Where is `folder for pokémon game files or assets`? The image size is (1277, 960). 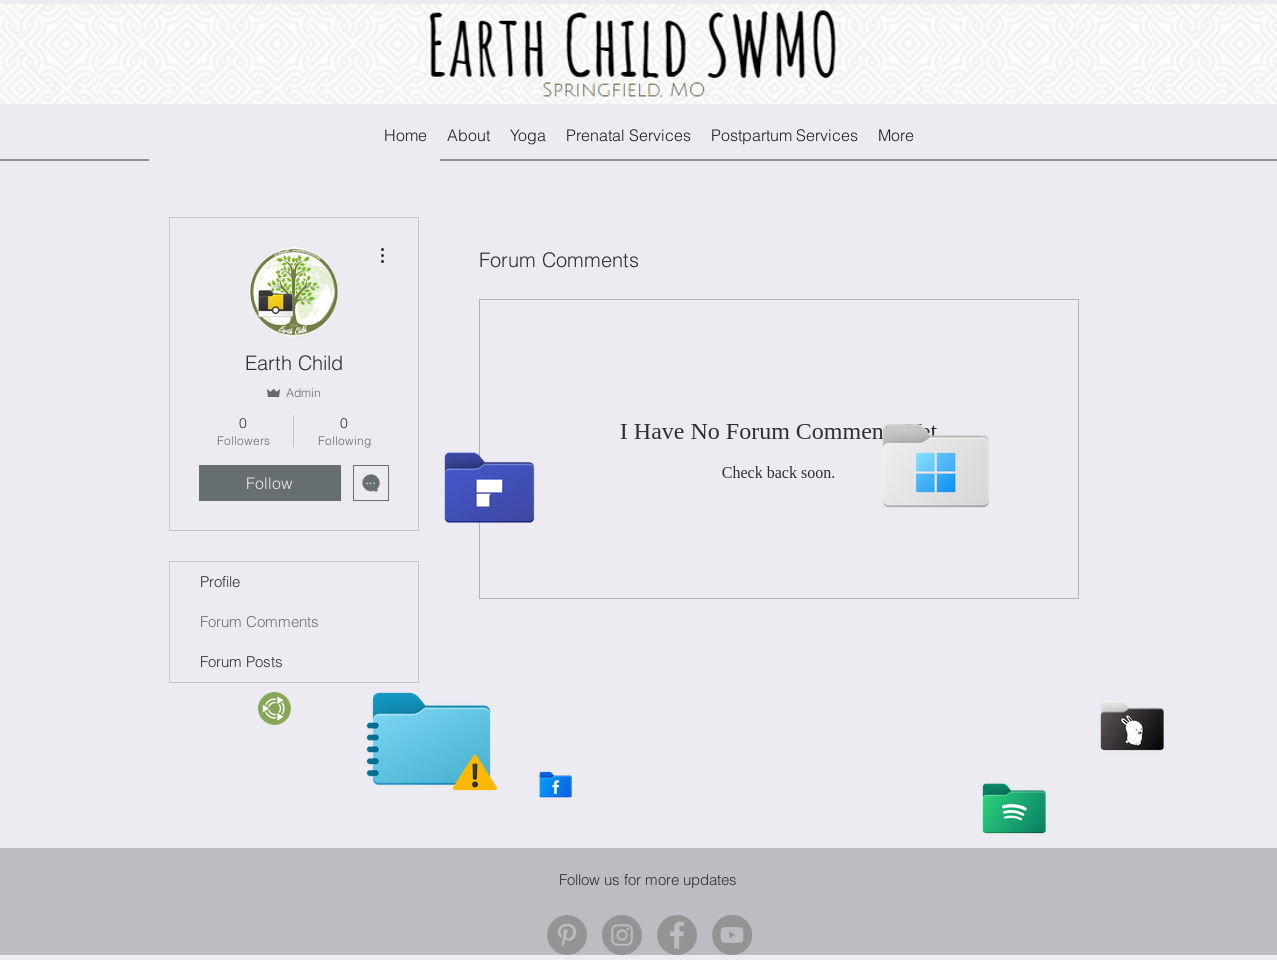 folder for pokémon game files or assets is located at coordinates (275, 304).